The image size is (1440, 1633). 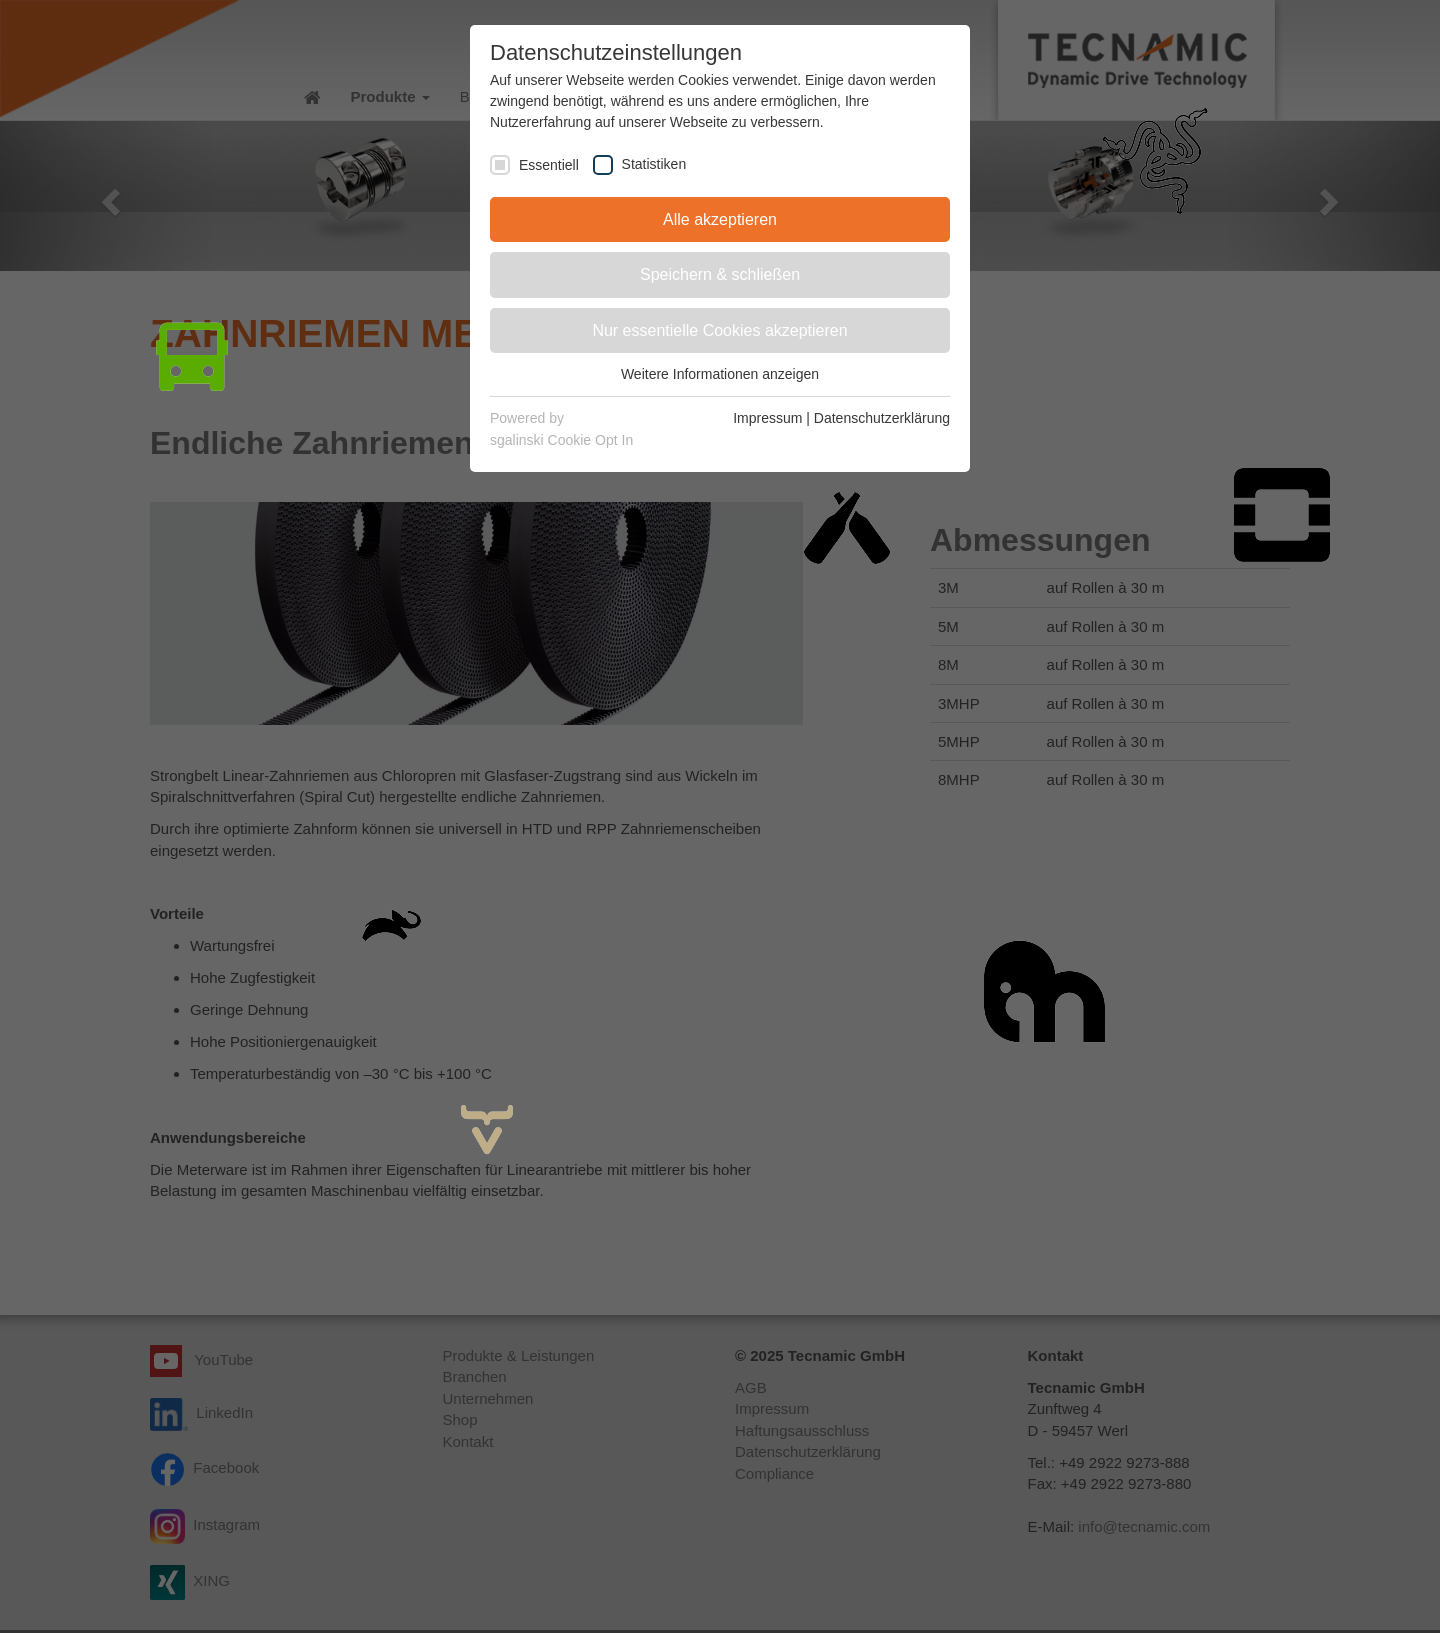 I want to click on visit razer website or store, so click(x=1155, y=161).